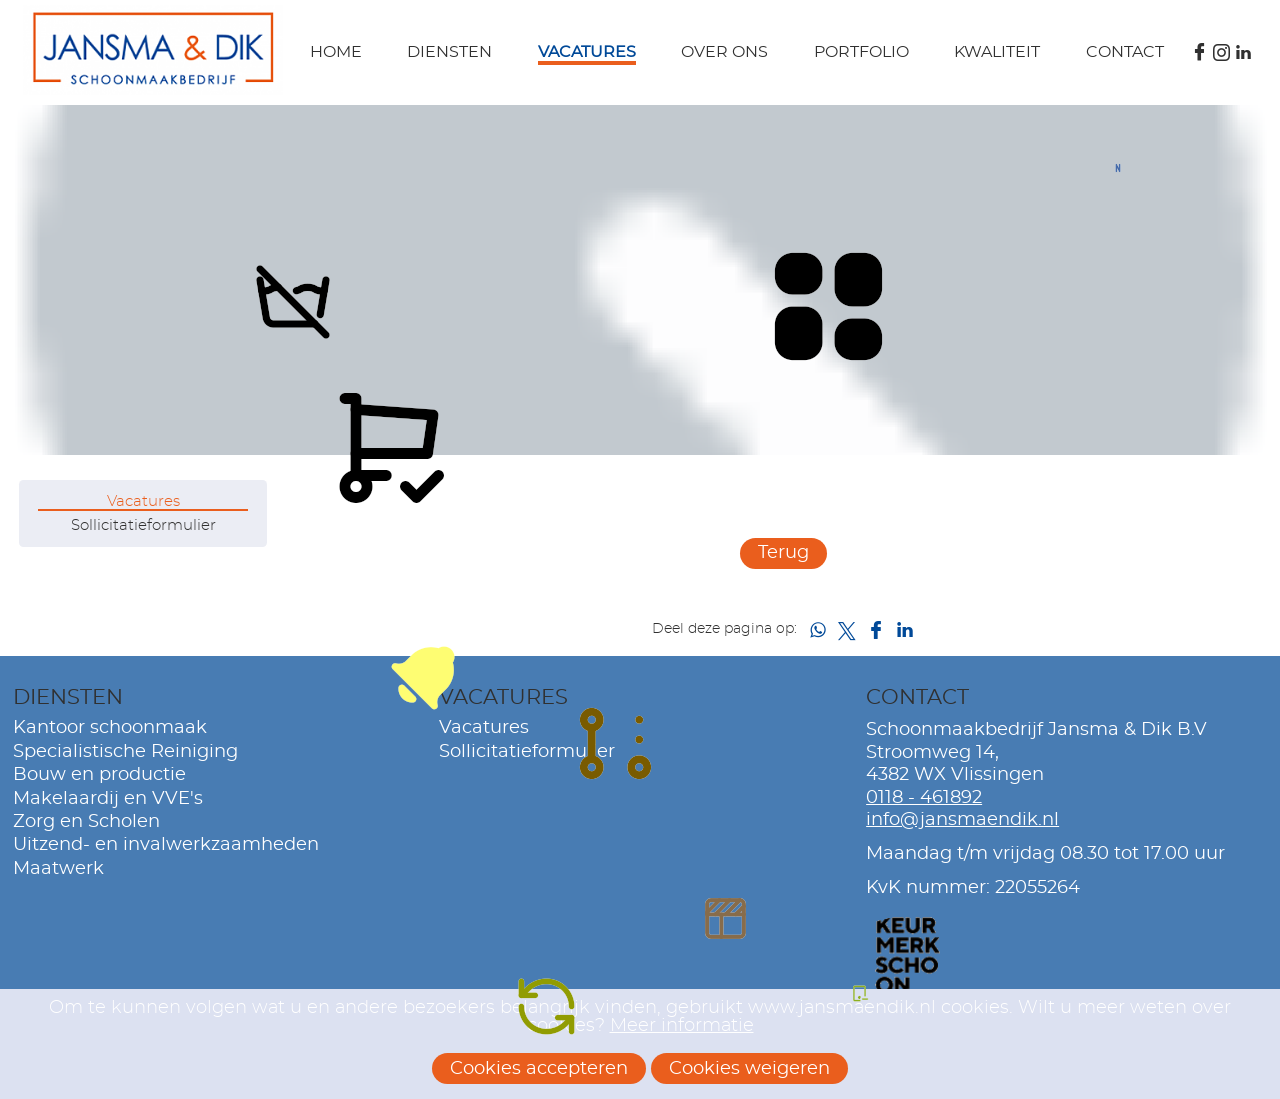  What do you see at coordinates (1118, 168) in the screenshot?
I see `indicates an item starting with the letter n` at bounding box center [1118, 168].